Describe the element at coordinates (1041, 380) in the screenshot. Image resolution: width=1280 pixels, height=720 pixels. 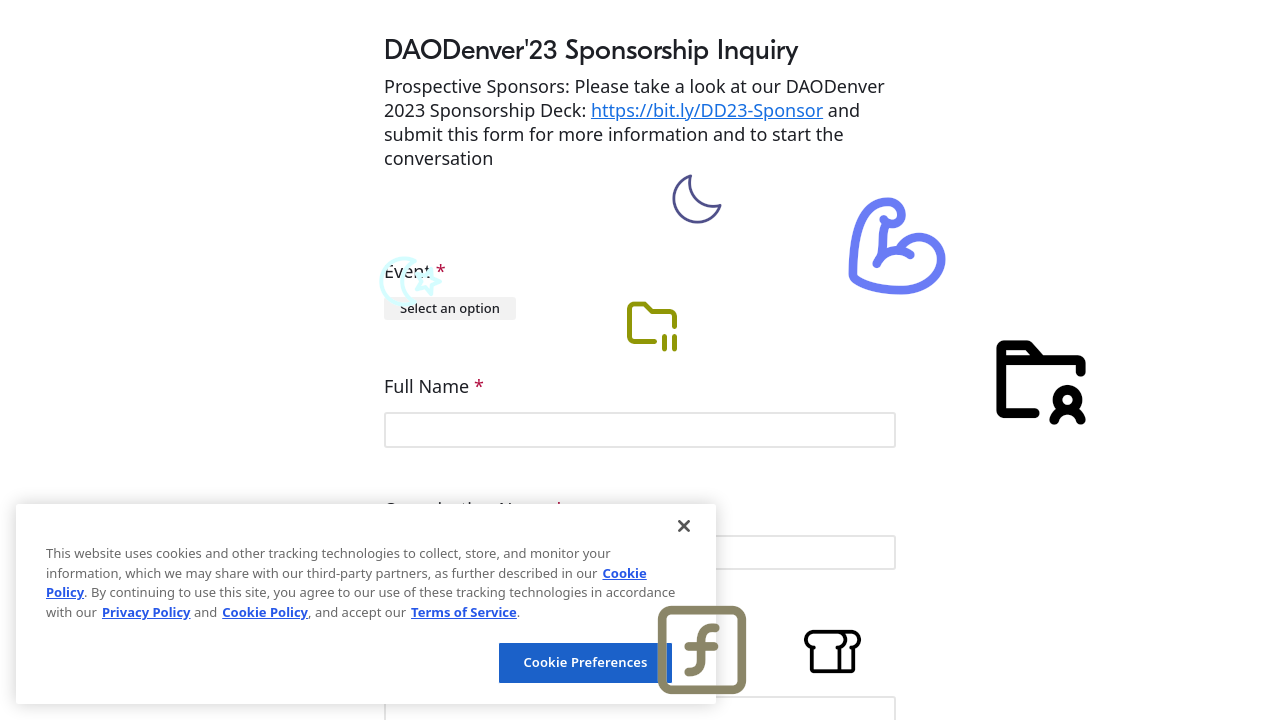
I see `access user files or personal folder` at that location.